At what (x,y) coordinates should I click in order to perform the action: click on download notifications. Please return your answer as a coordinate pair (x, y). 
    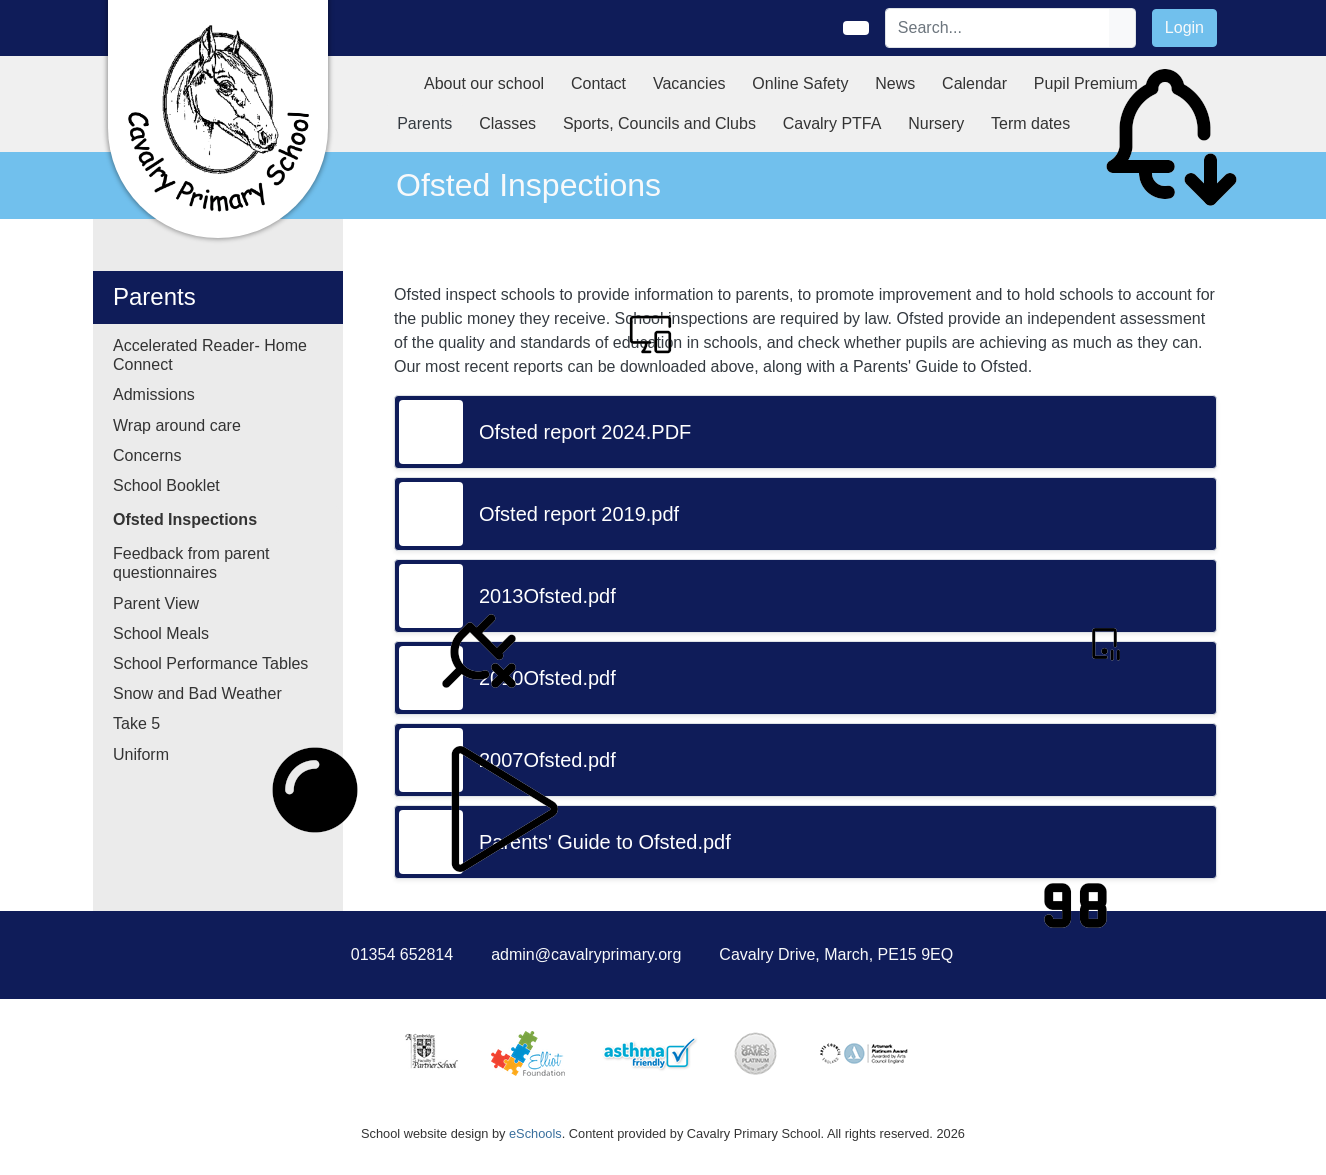
    Looking at the image, I should click on (1165, 134).